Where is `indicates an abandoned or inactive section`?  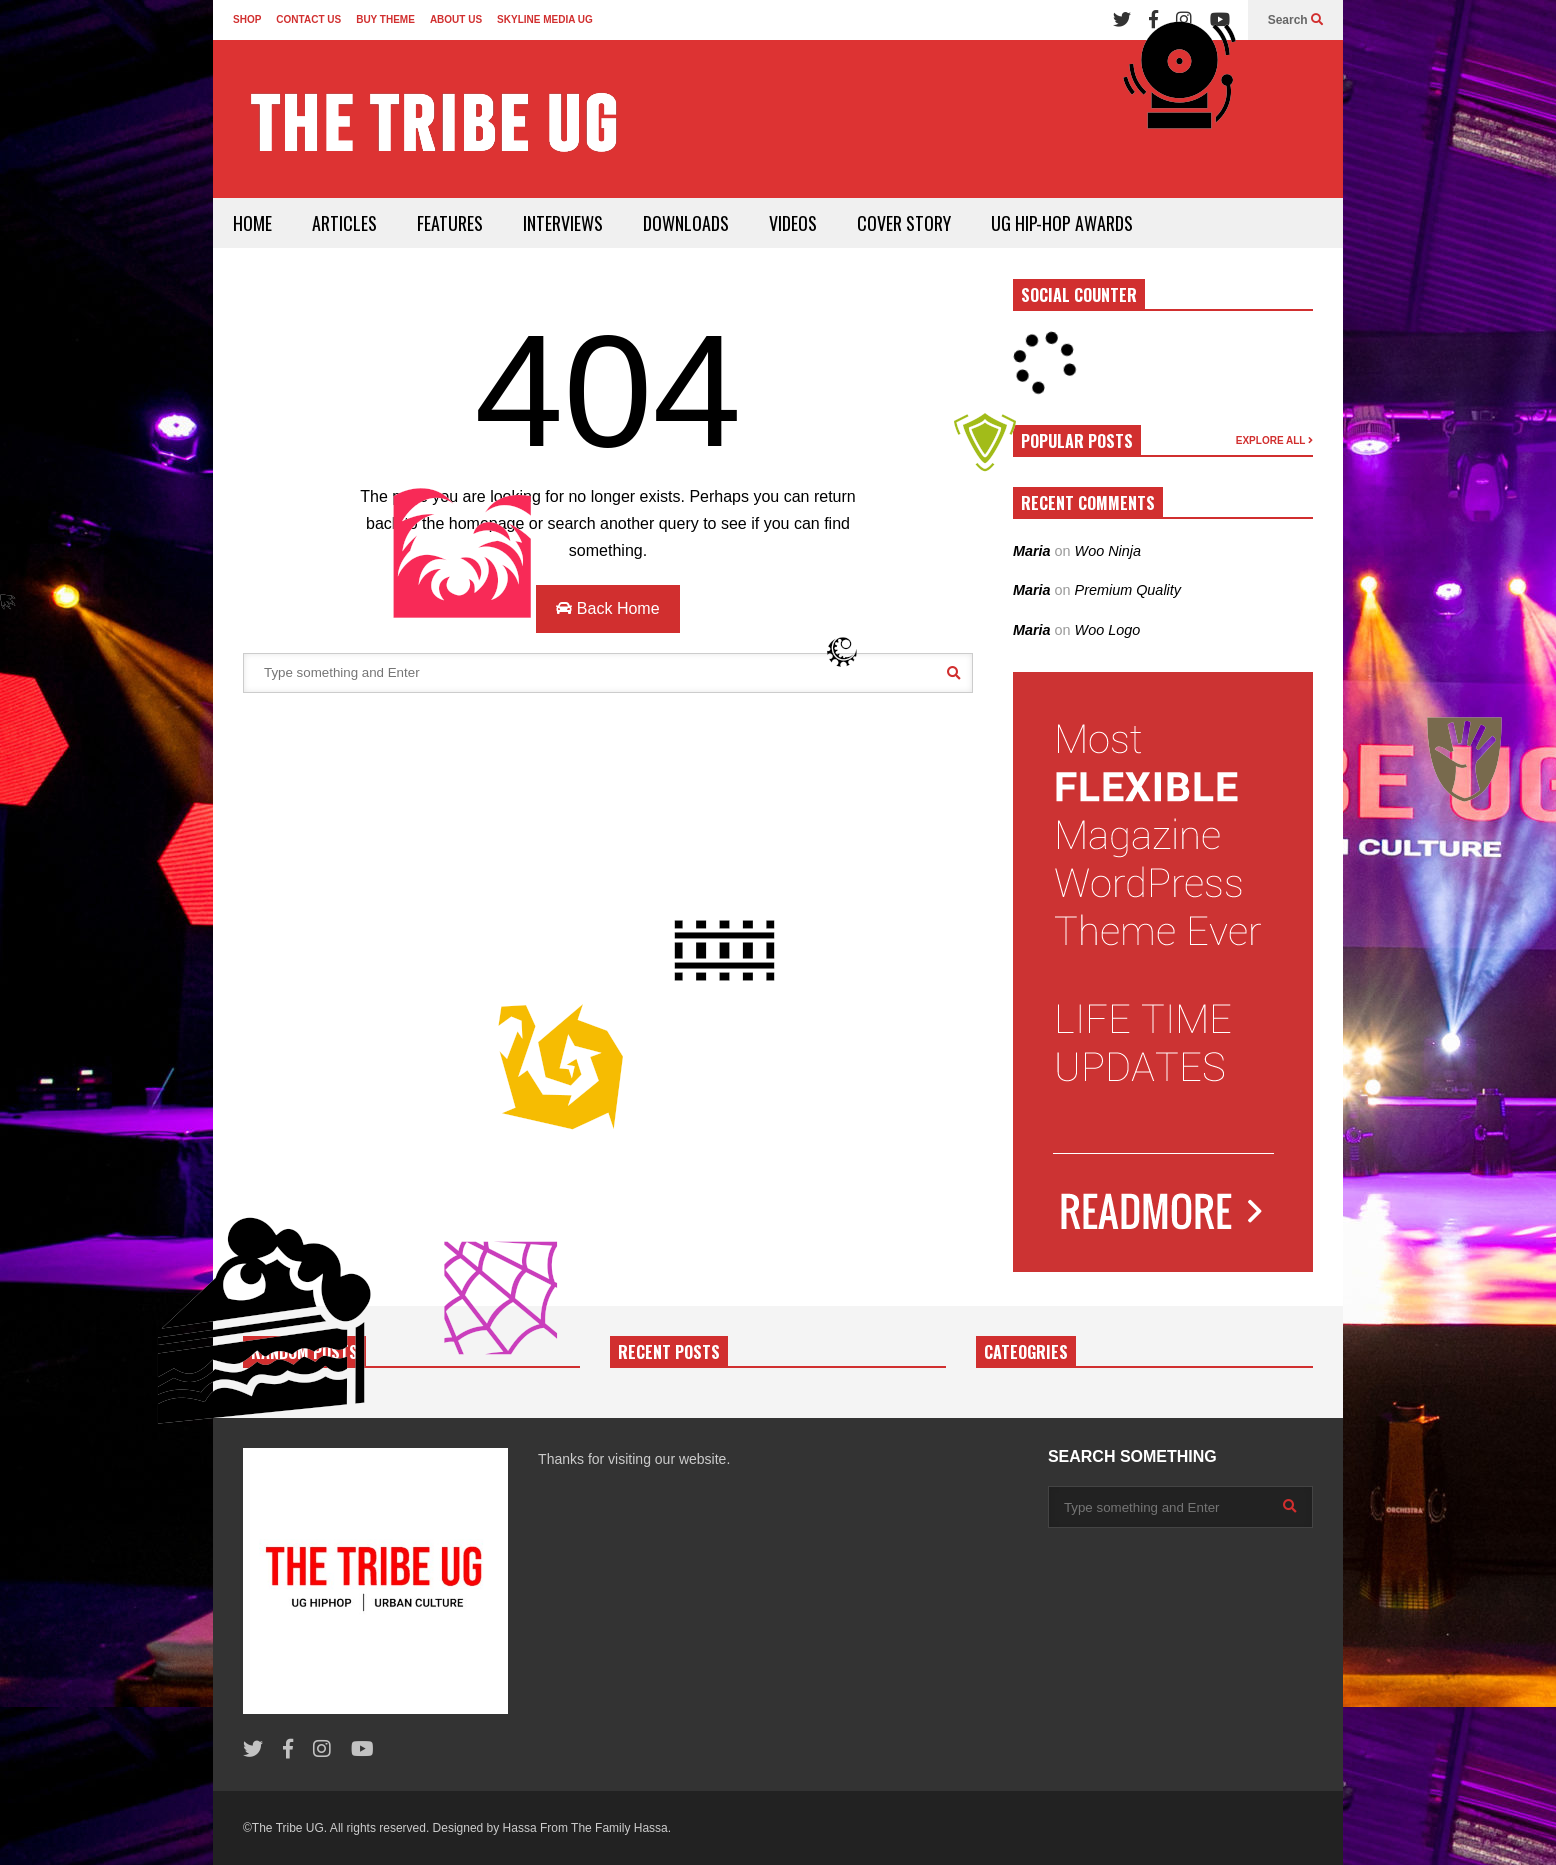
indicates an abandoned or inactive section is located at coordinates (501, 1298).